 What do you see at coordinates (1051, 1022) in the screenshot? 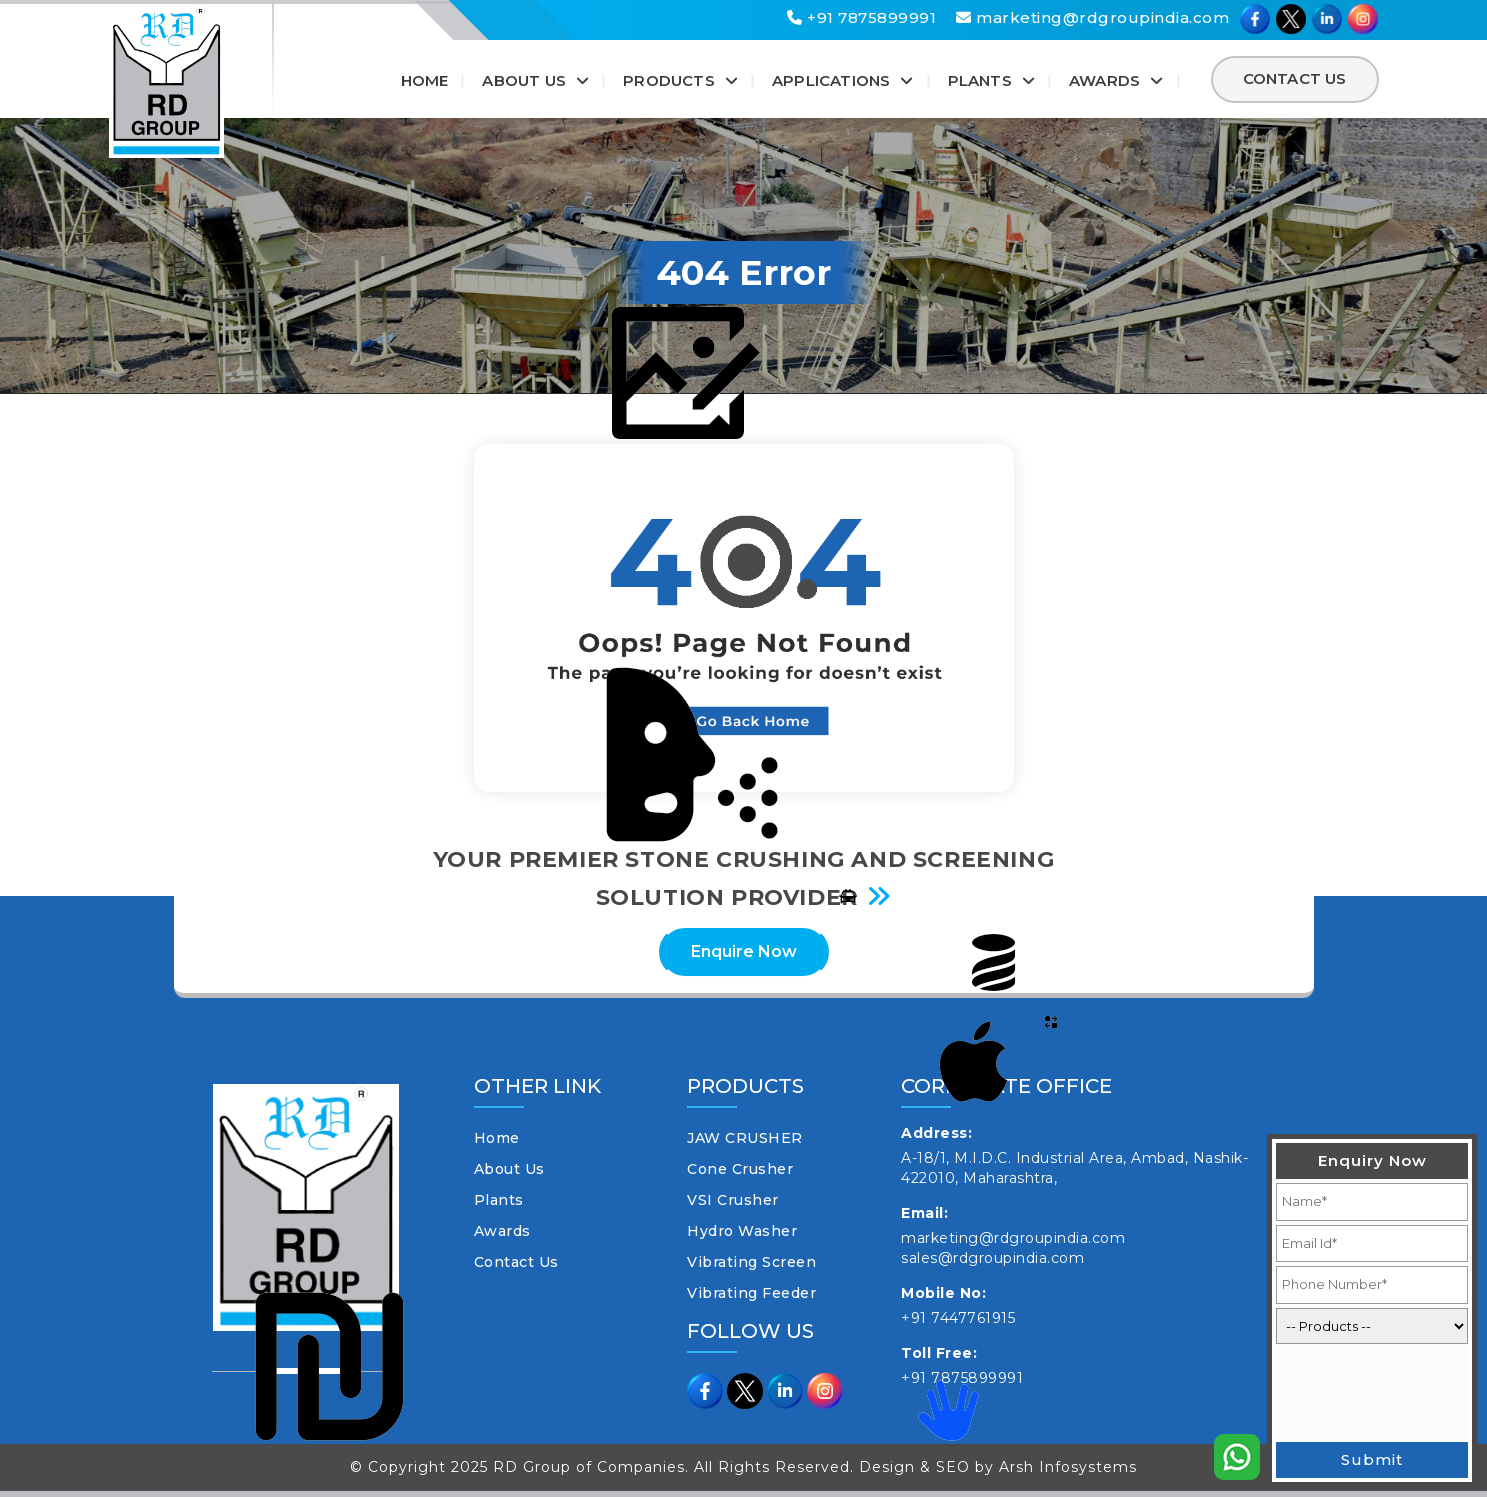
I see `swap or exchange between two items` at bounding box center [1051, 1022].